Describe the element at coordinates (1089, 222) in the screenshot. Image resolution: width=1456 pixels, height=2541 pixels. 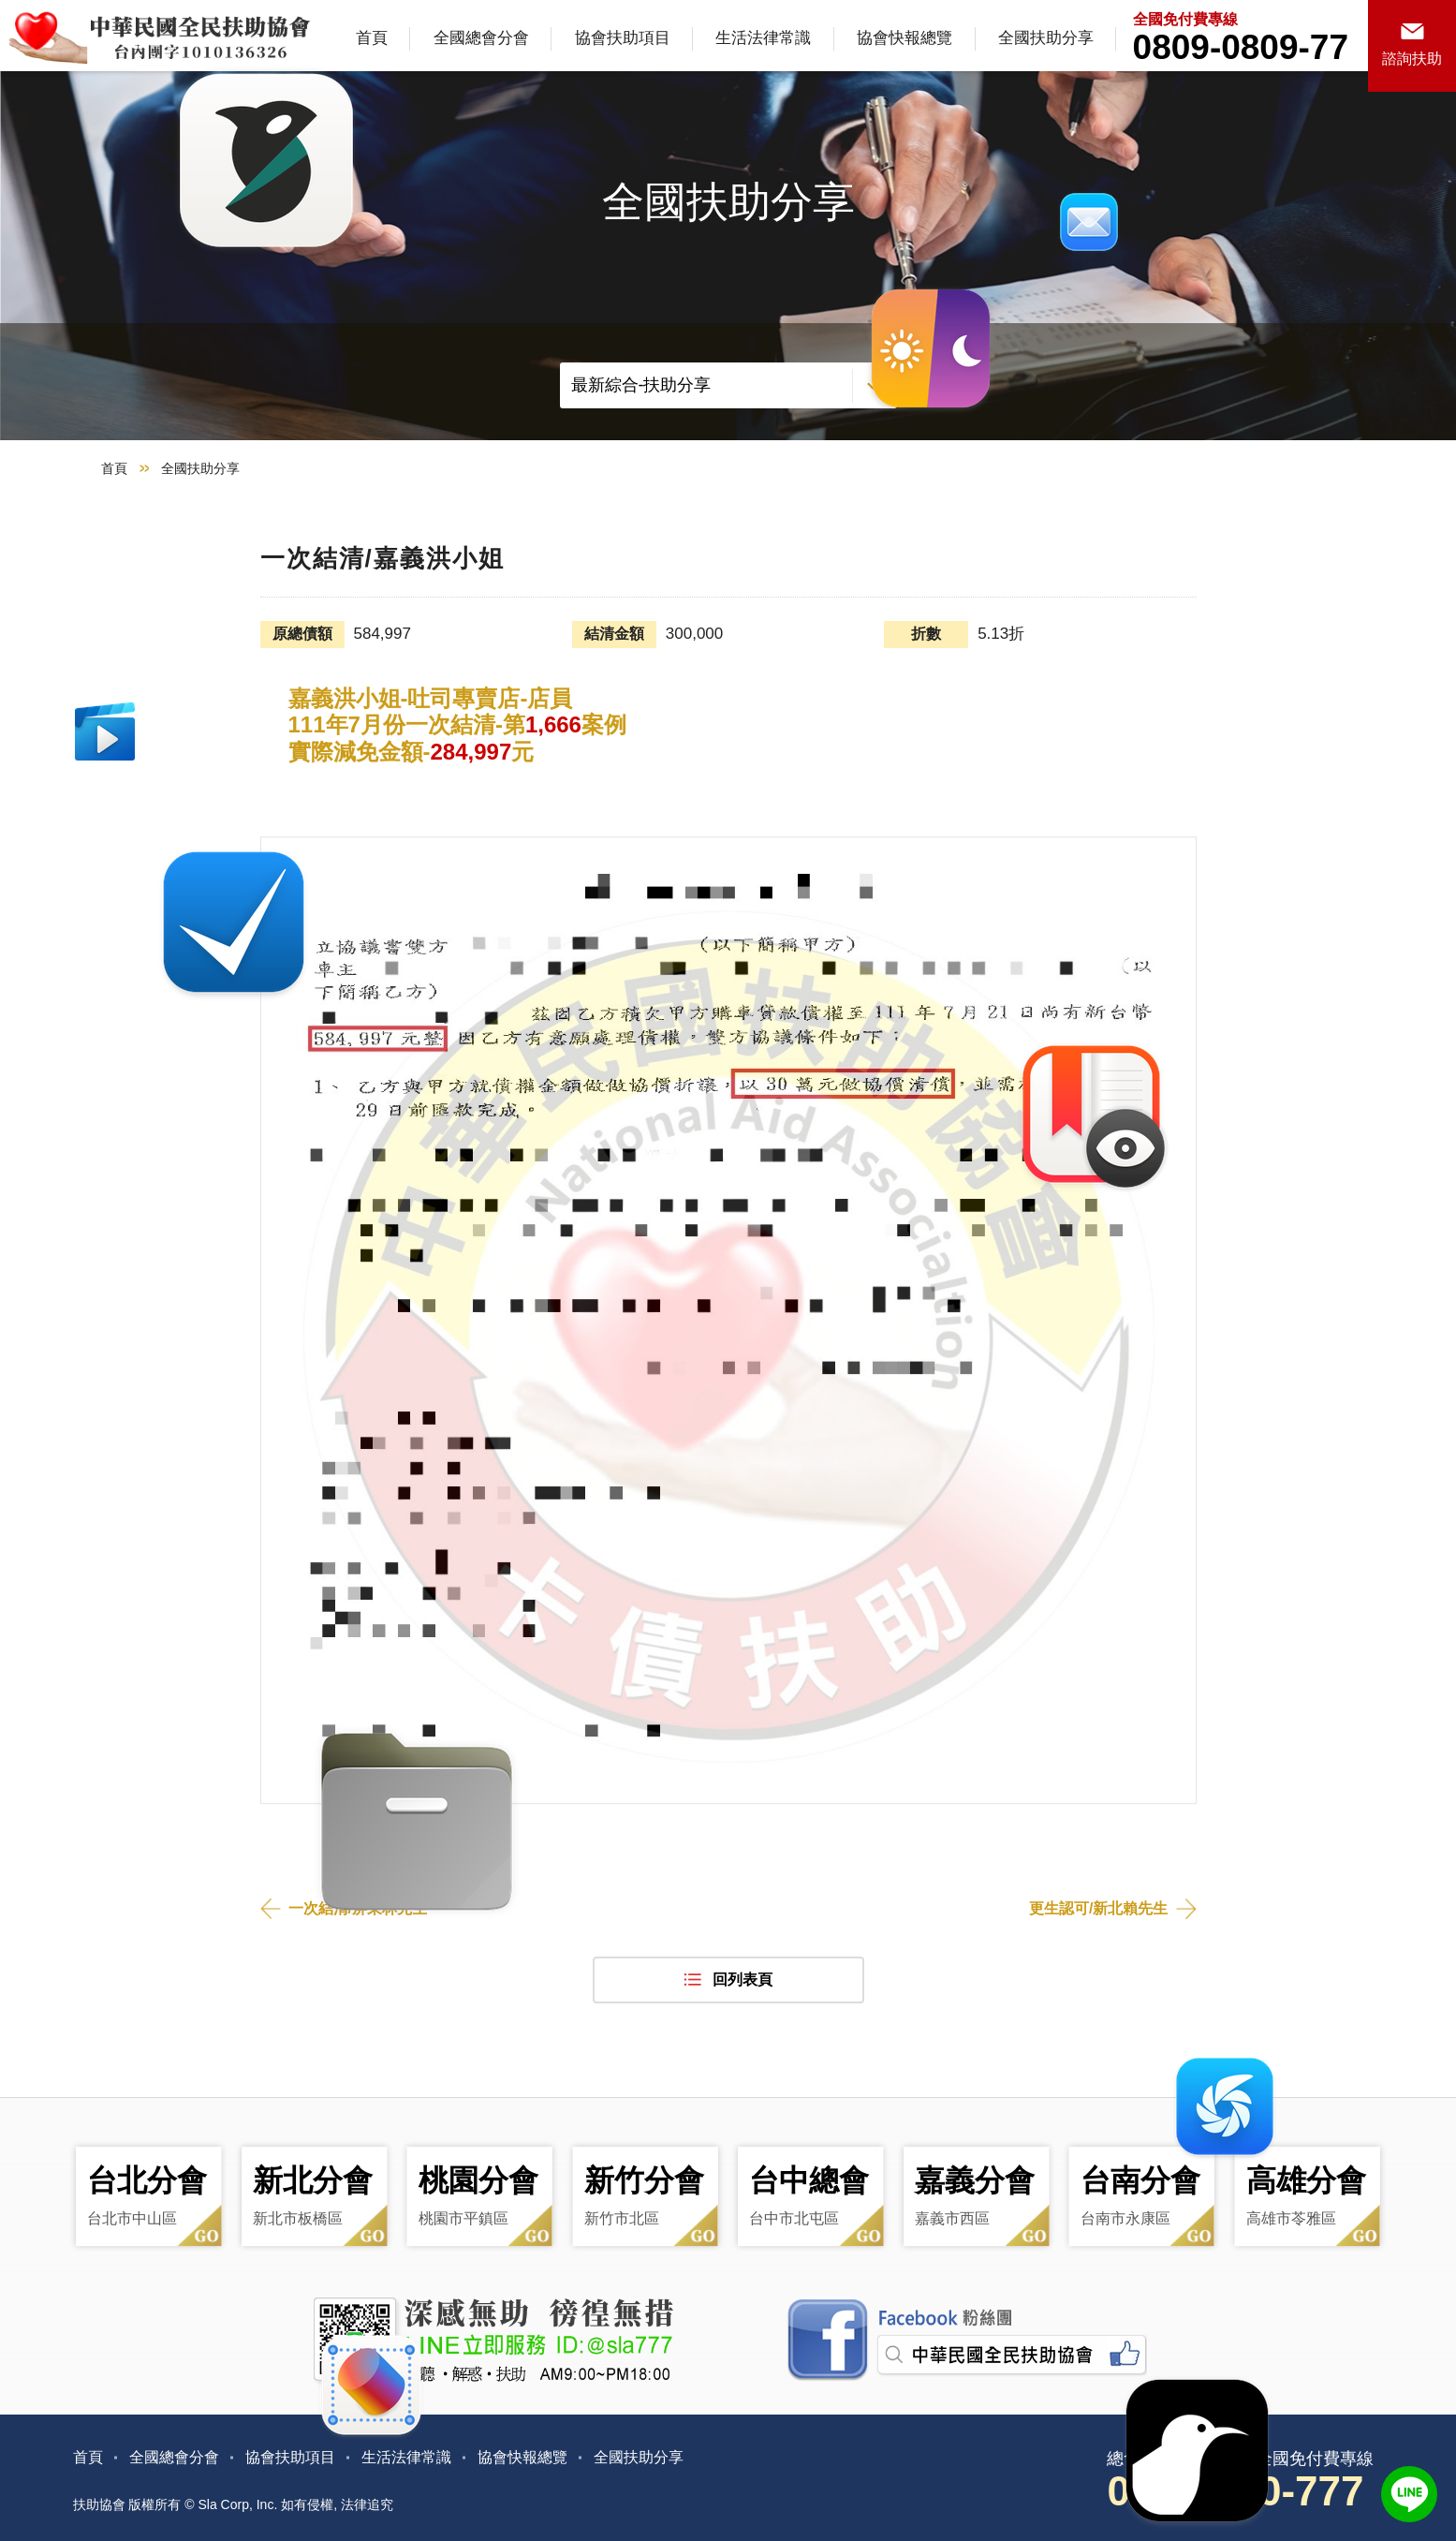
I see `open the mail app` at that location.